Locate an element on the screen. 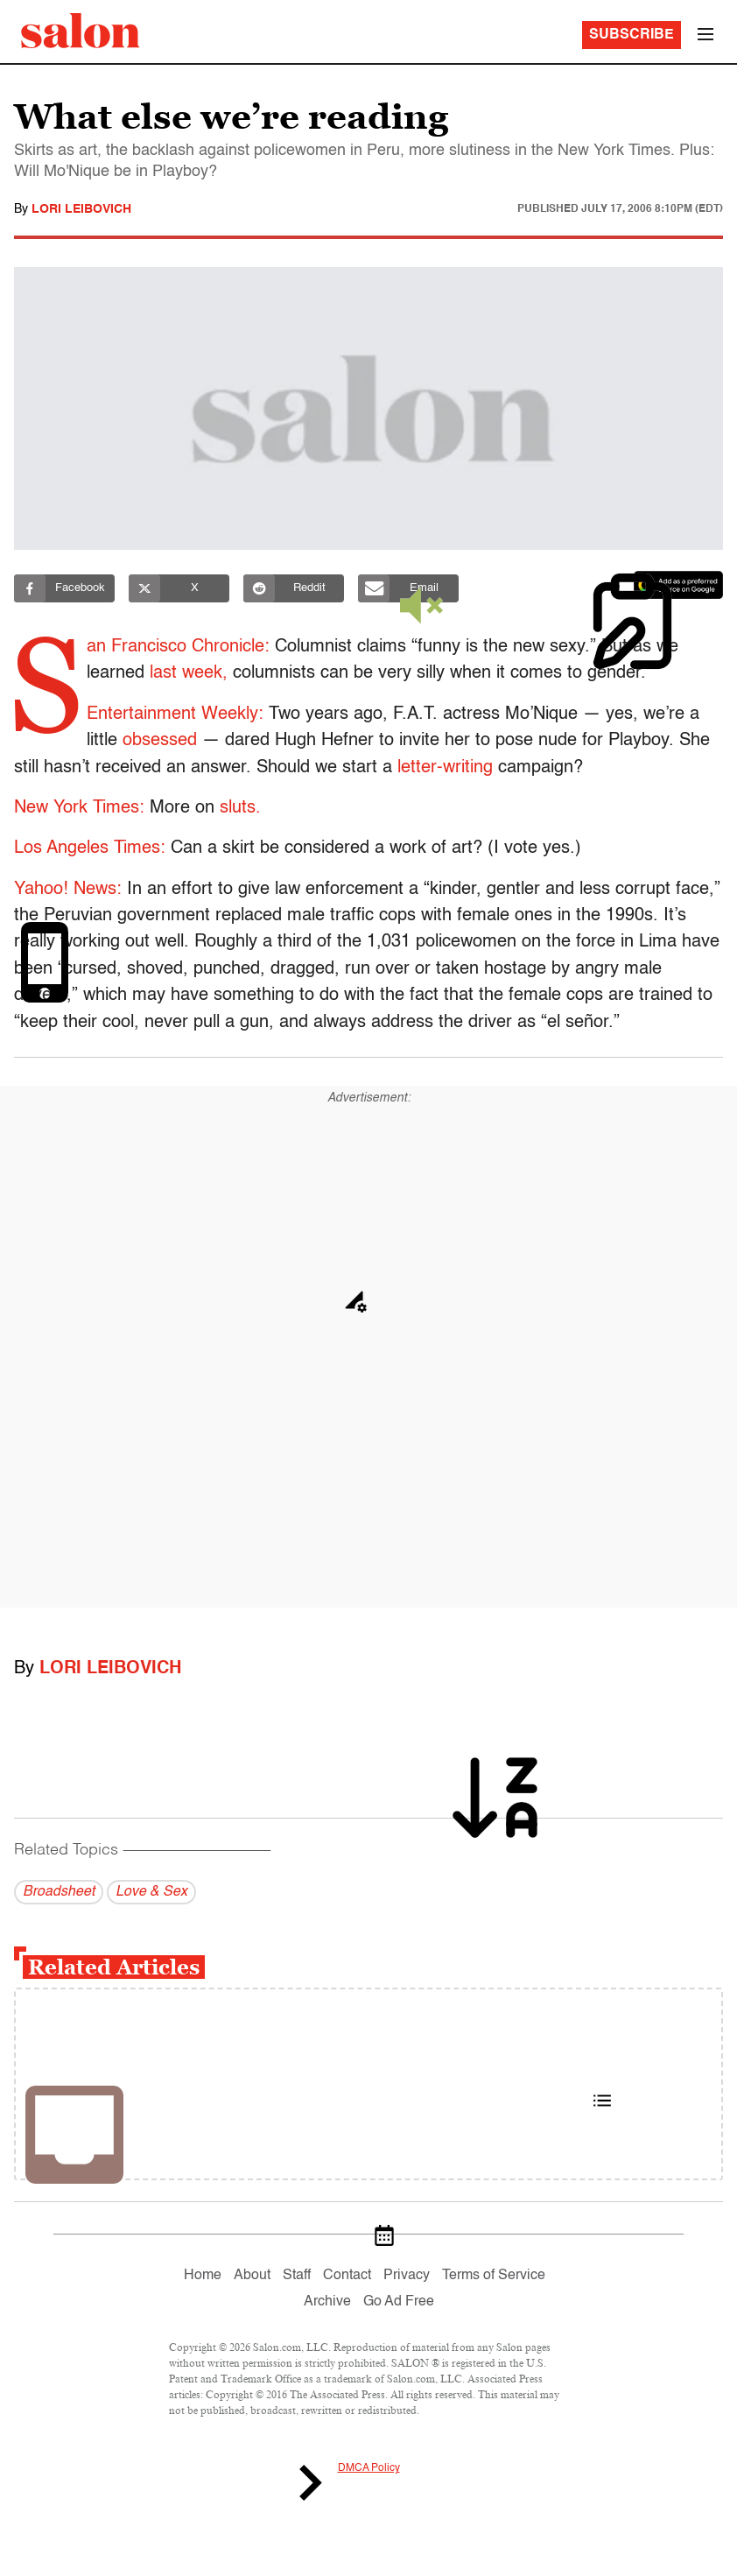  mute audio or sound is located at coordinates (423, 605).